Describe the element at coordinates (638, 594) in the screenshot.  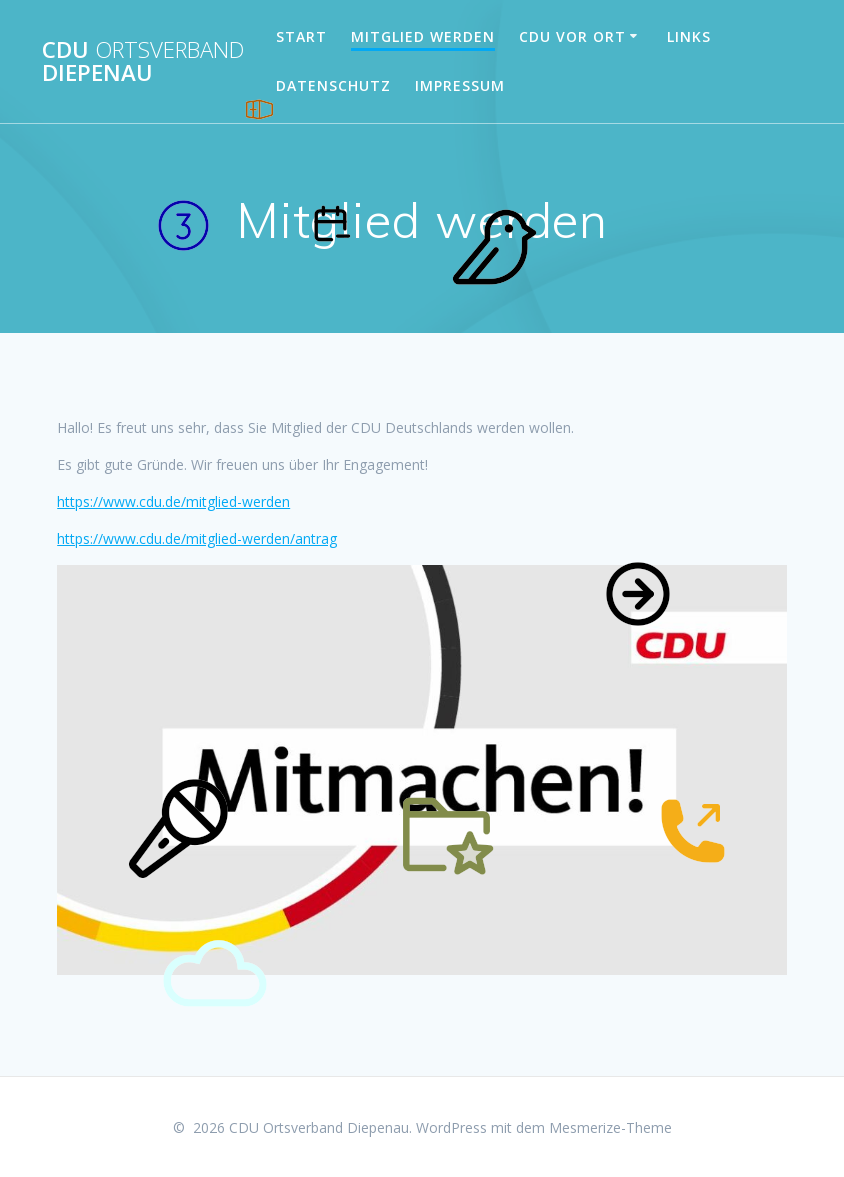
I see `proceed to the next step` at that location.